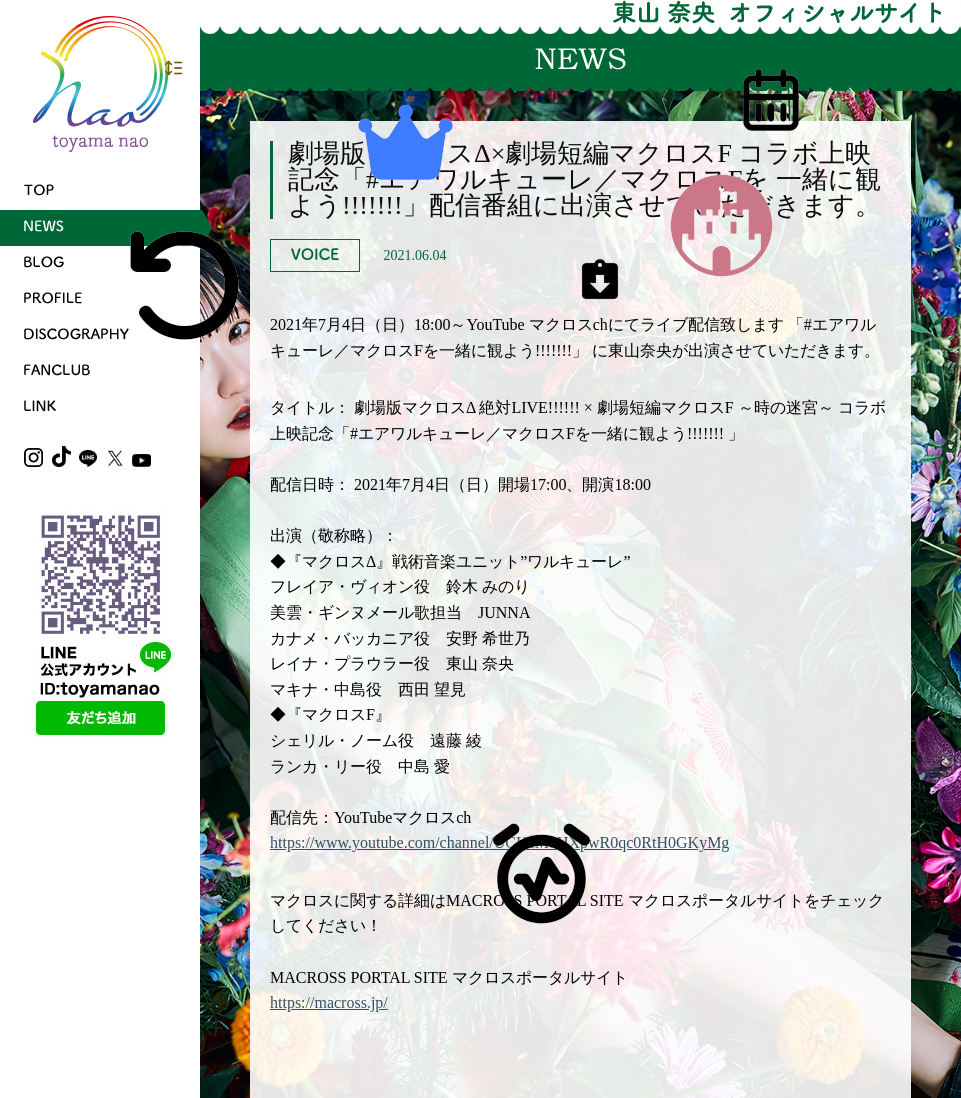 This screenshot has width=961, height=1098. What do you see at coordinates (721, 225) in the screenshot?
I see `fort awesome brand logo` at bounding box center [721, 225].